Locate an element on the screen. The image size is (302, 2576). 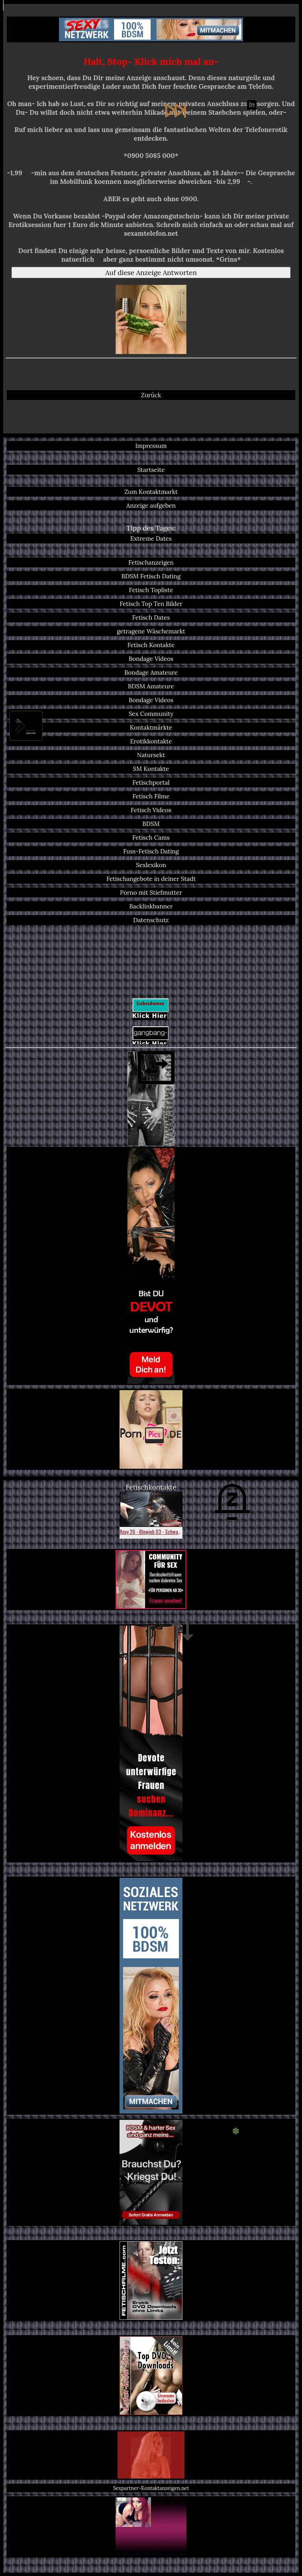
swap or exchange items is located at coordinates (156, 1068).